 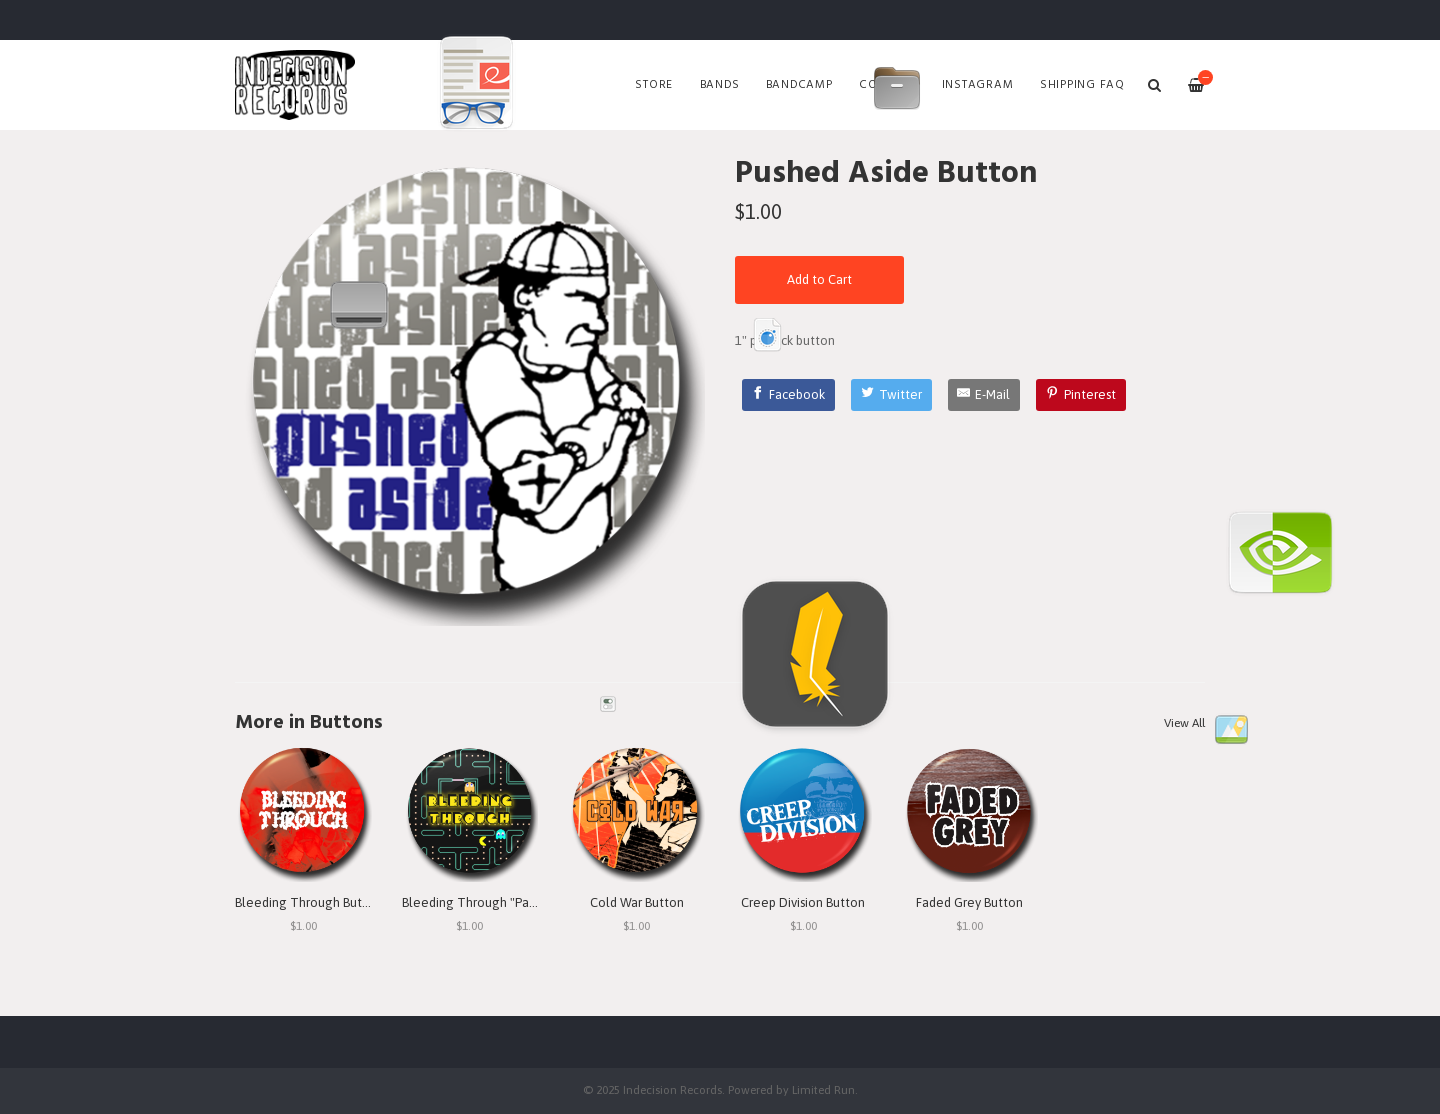 What do you see at coordinates (608, 704) in the screenshot?
I see `open system tweaks or customization settings` at bounding box center [608, 704].